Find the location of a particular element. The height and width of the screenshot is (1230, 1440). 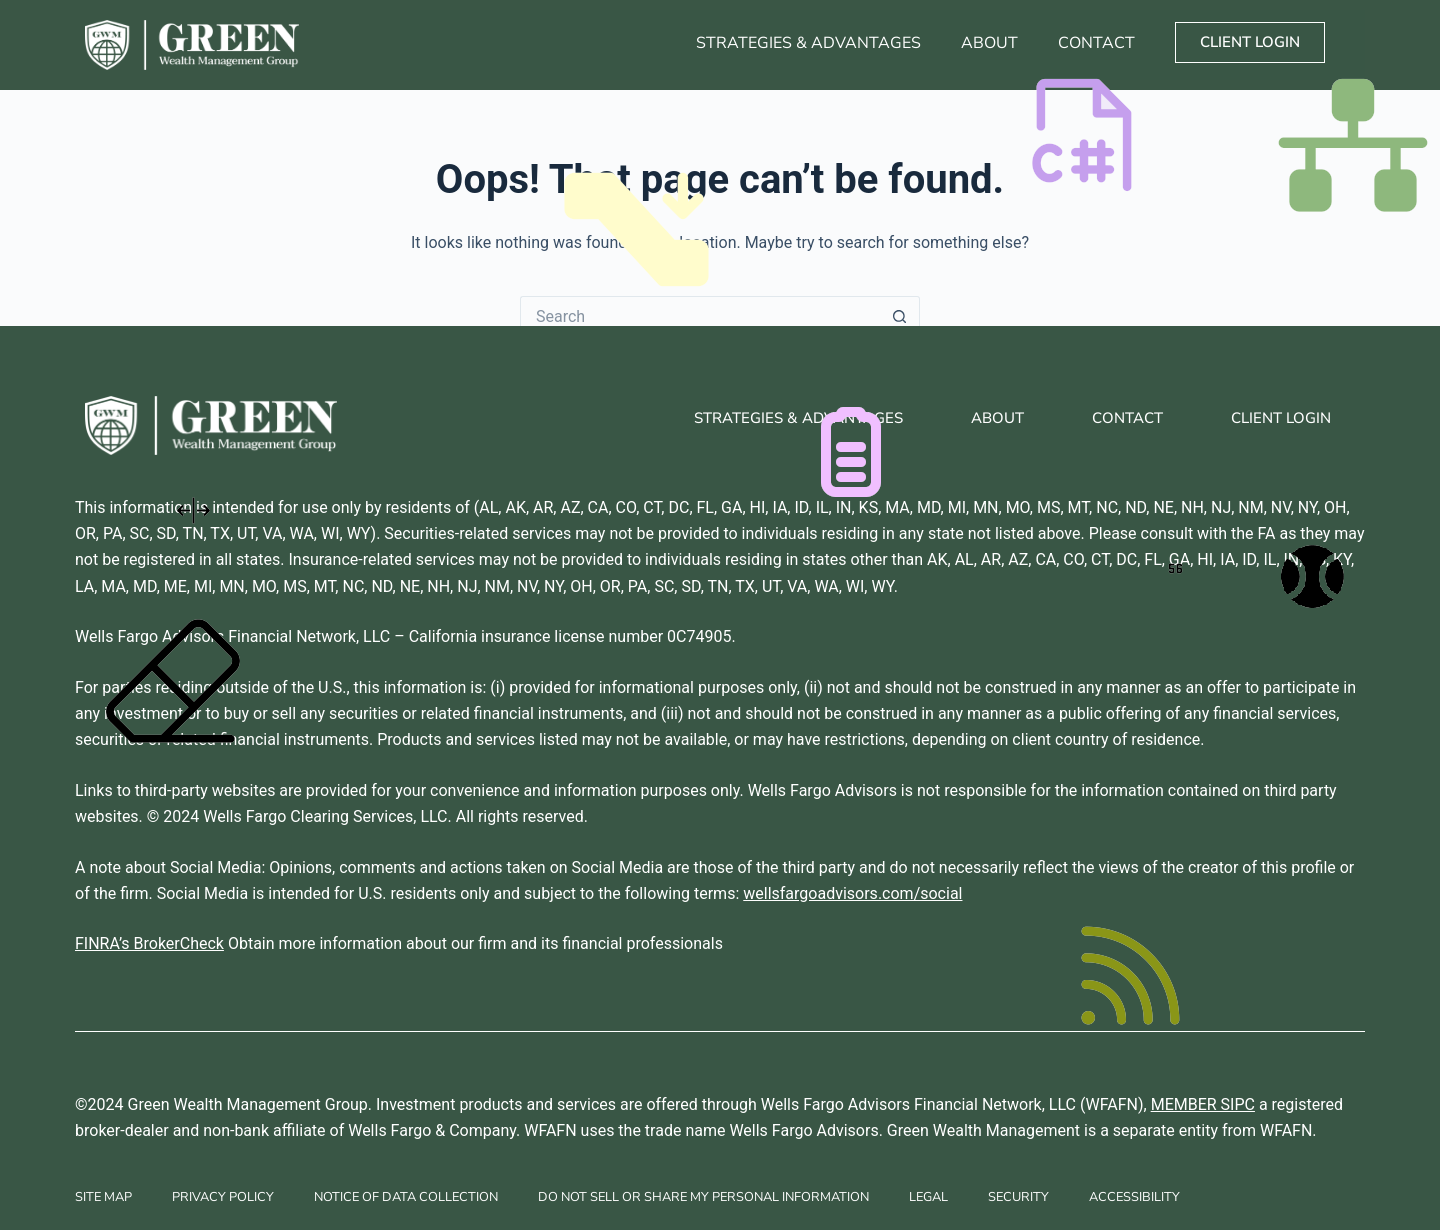

subscribe to RSS feed is located at coordinates (1126, 980).